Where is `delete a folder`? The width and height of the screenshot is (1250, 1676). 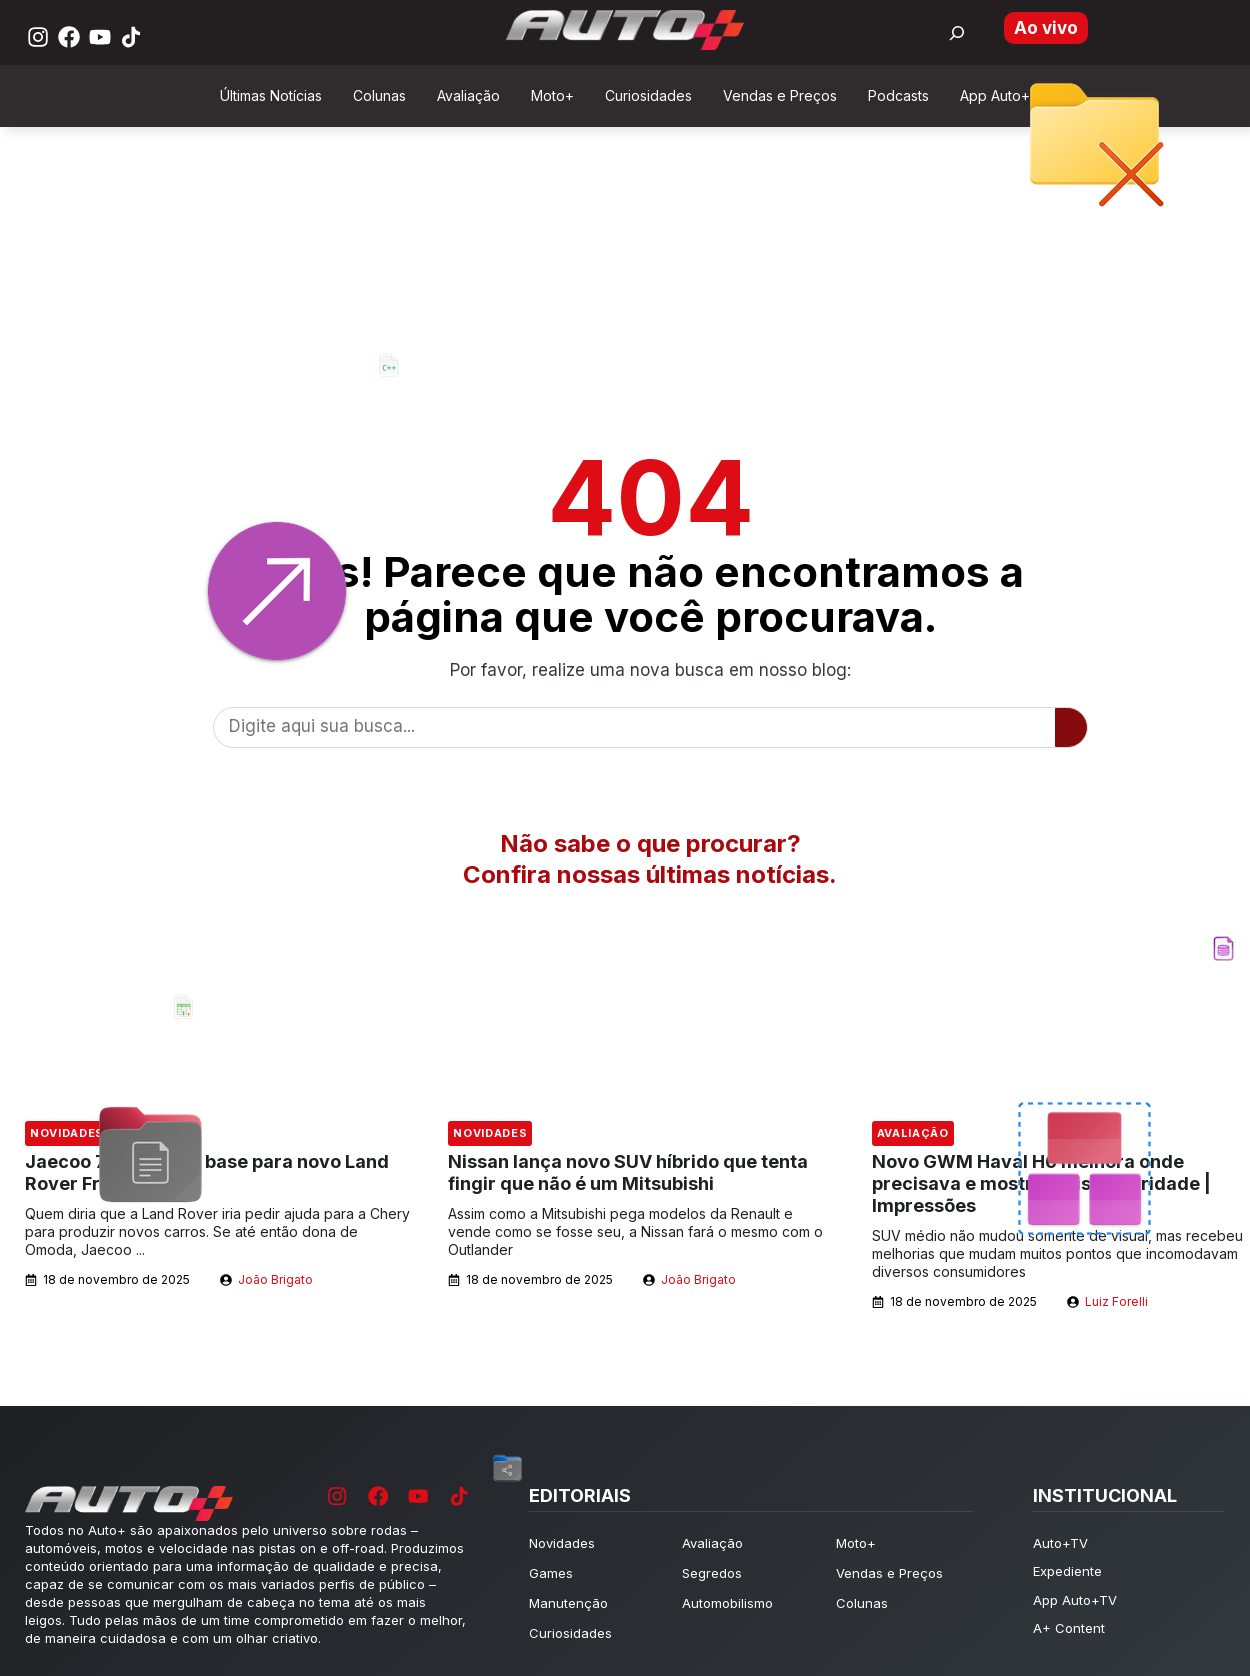 delete a folder is located at coordinates (1094, 137).